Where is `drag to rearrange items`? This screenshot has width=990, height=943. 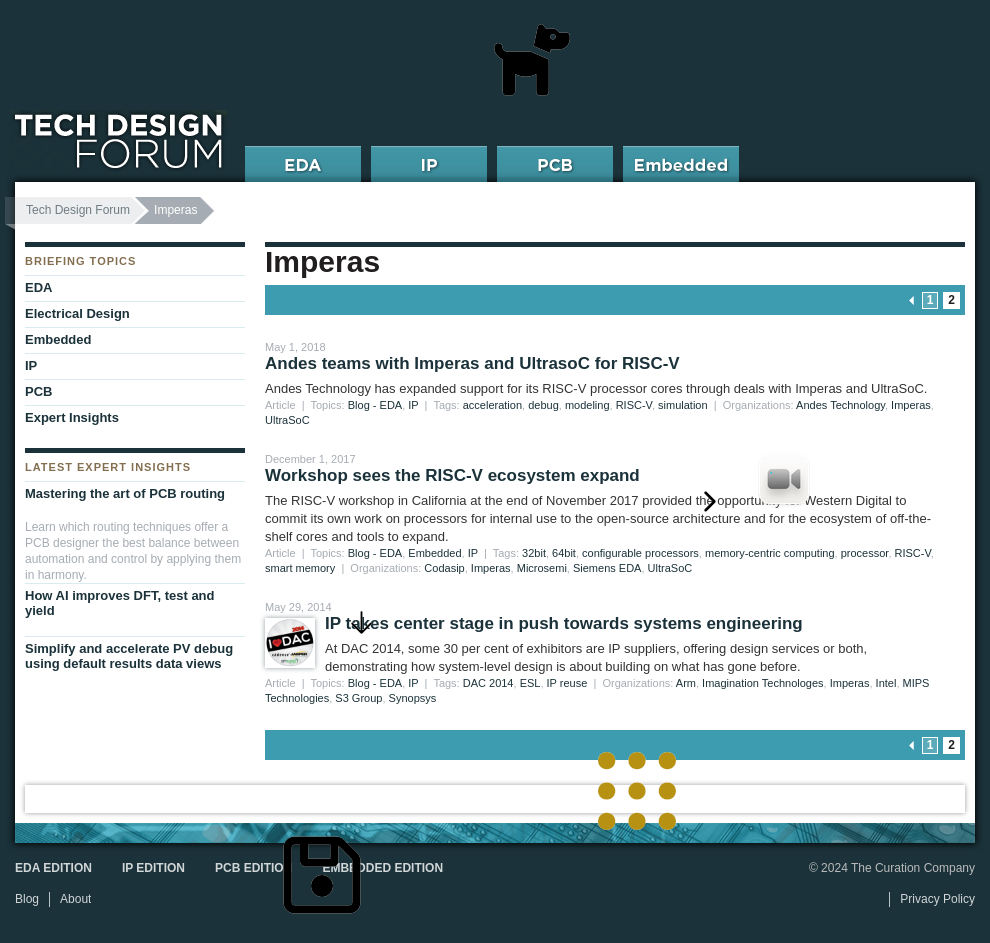
drag to rearrange items is located at coordinates (637, 791).